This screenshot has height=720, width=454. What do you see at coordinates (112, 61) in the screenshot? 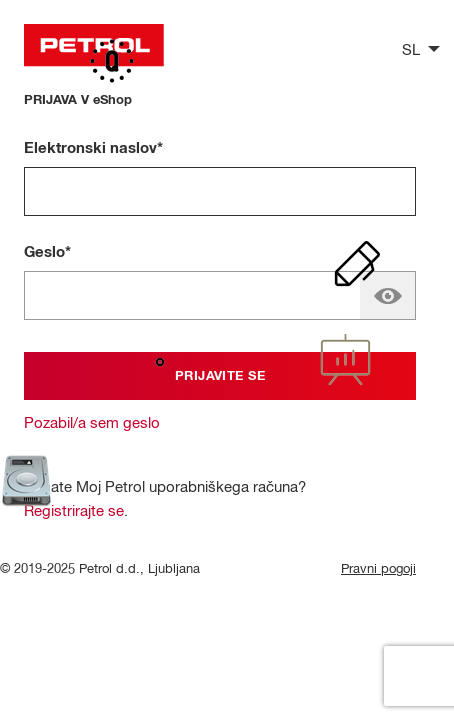
I see `indicates a loading or processing state for Q-related feature` at bounding box center [112, 61].